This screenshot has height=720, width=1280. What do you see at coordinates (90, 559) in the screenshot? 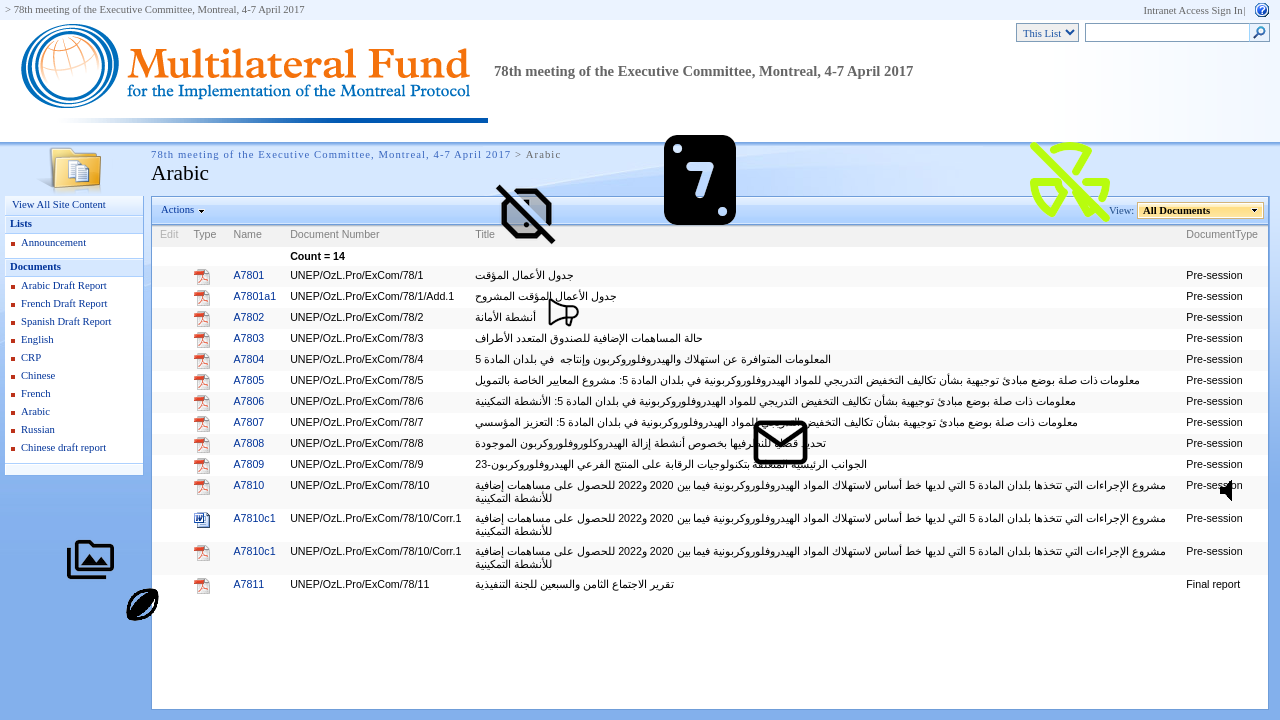
I see `access photo and media library` at bounding box center [90, 559].